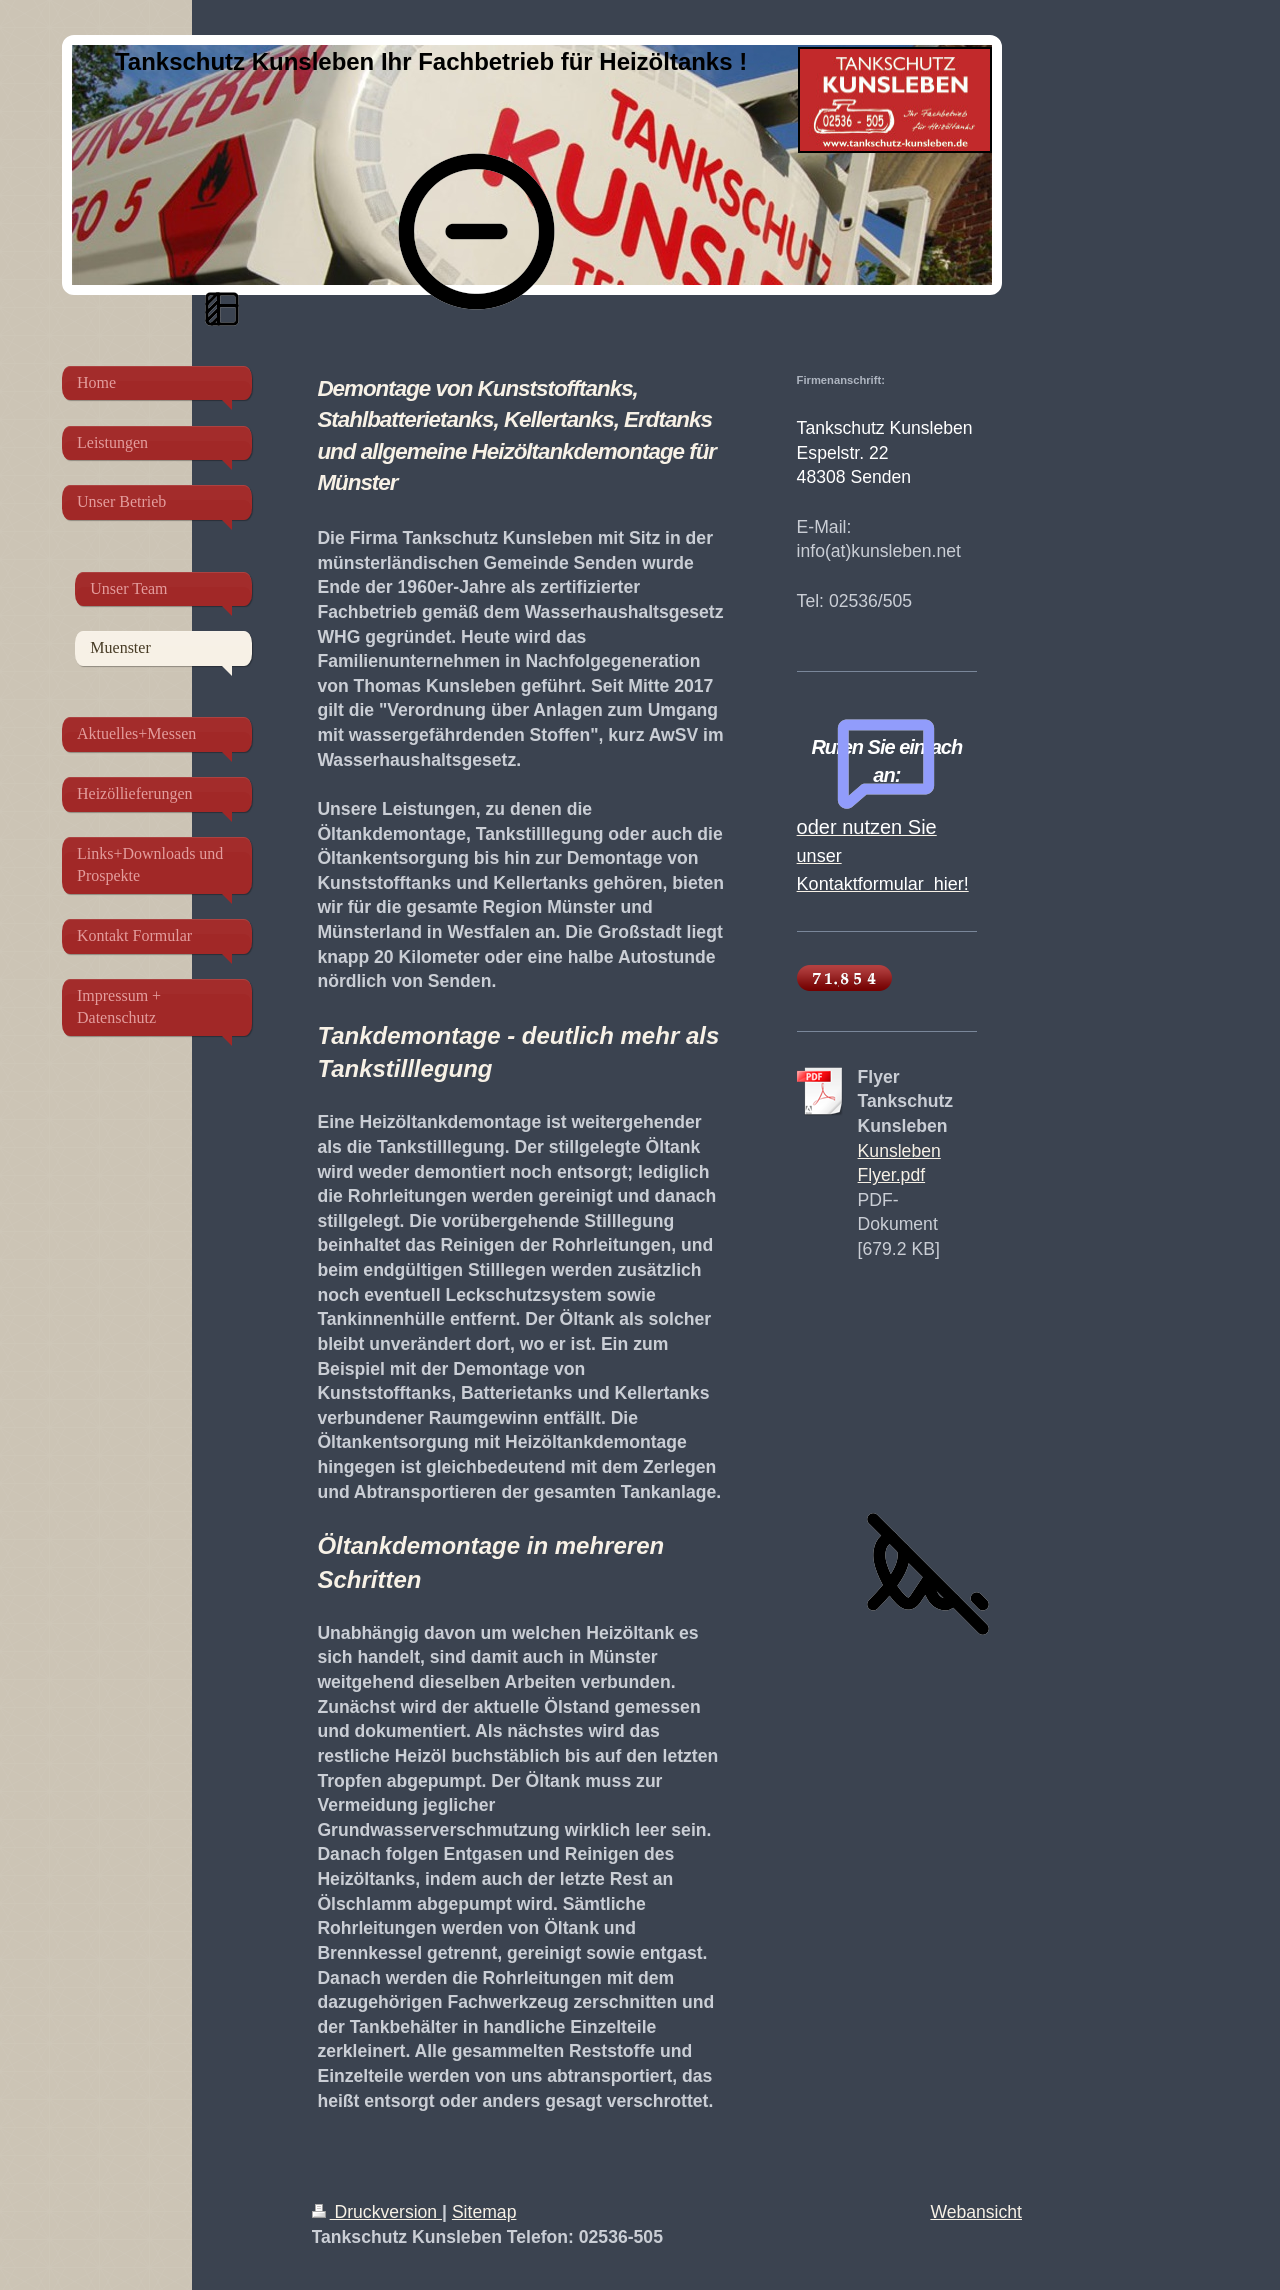 This screenshot has width=1280, height=2290. Describe the element at coordinates (222, 309) in the screenshot. I see `select or highlight a table column` at that location.